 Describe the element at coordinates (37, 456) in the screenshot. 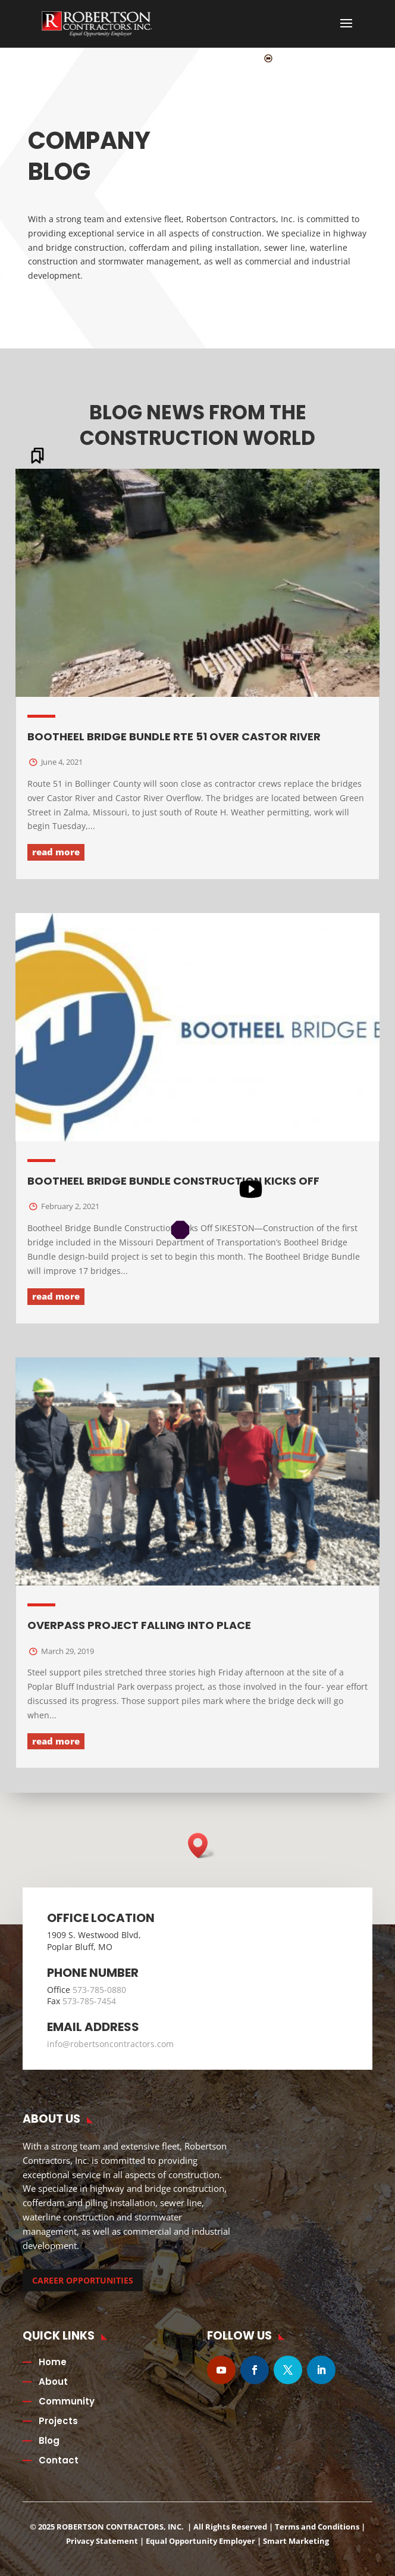

I see `view all saved bookmarks` at that location.